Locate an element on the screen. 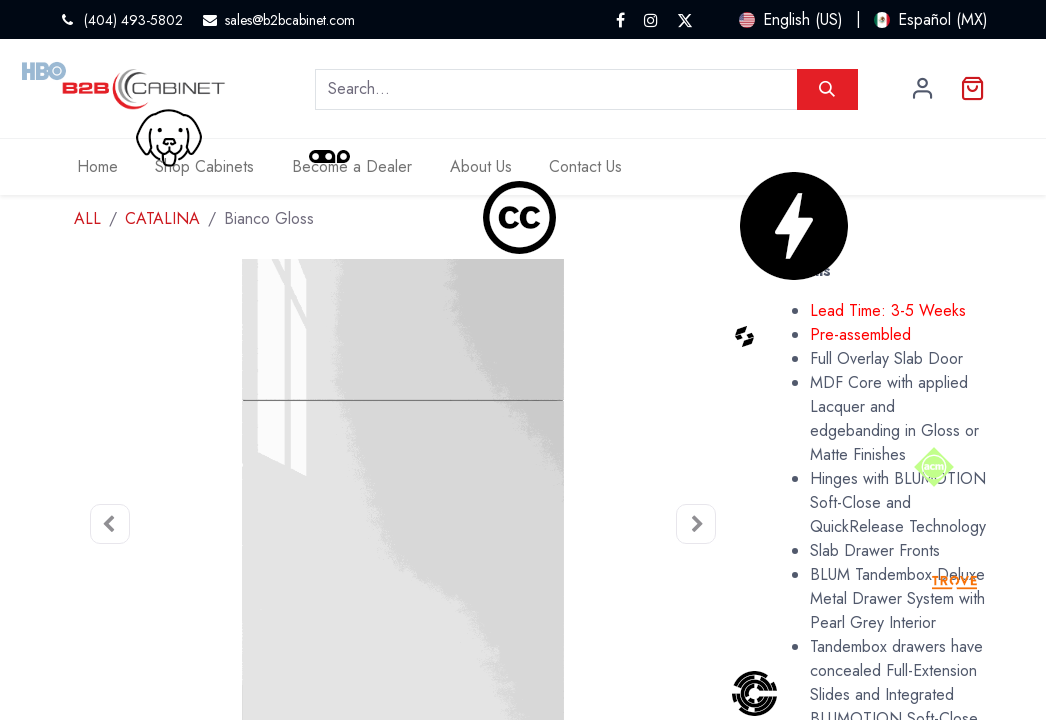 The width and height of the screenshot is (1046, 720). open the HBO streaming app is located at coordinates (44, 71).